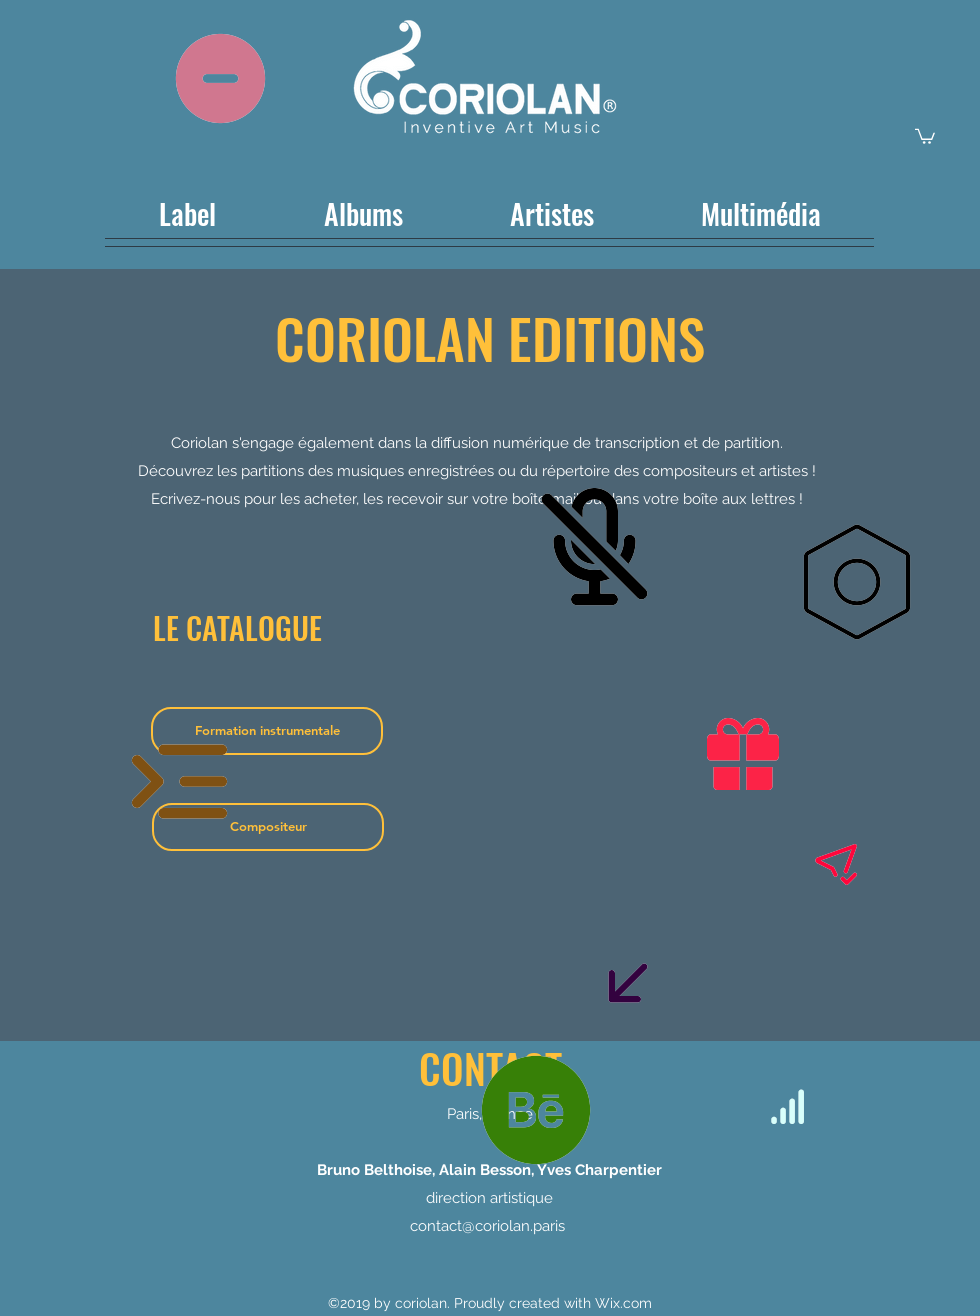 The height and width of the screenshot is (1316, 980). Describe the element at coordinates (743, 754) in the screenshot. I see `access gifts or rewards` at that location.